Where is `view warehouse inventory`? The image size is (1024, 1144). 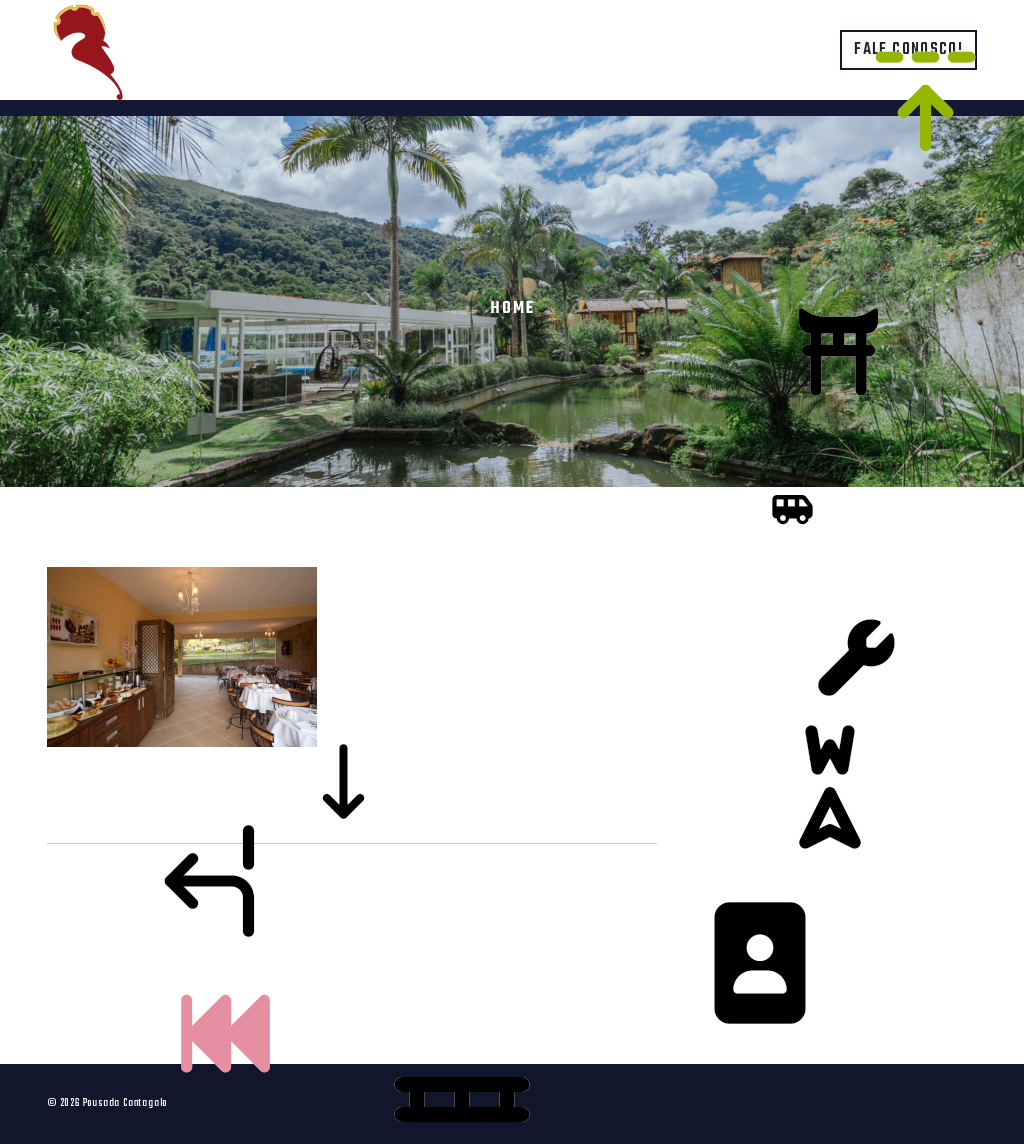
view warehouse inventory is located at coordinates (462, 1062).